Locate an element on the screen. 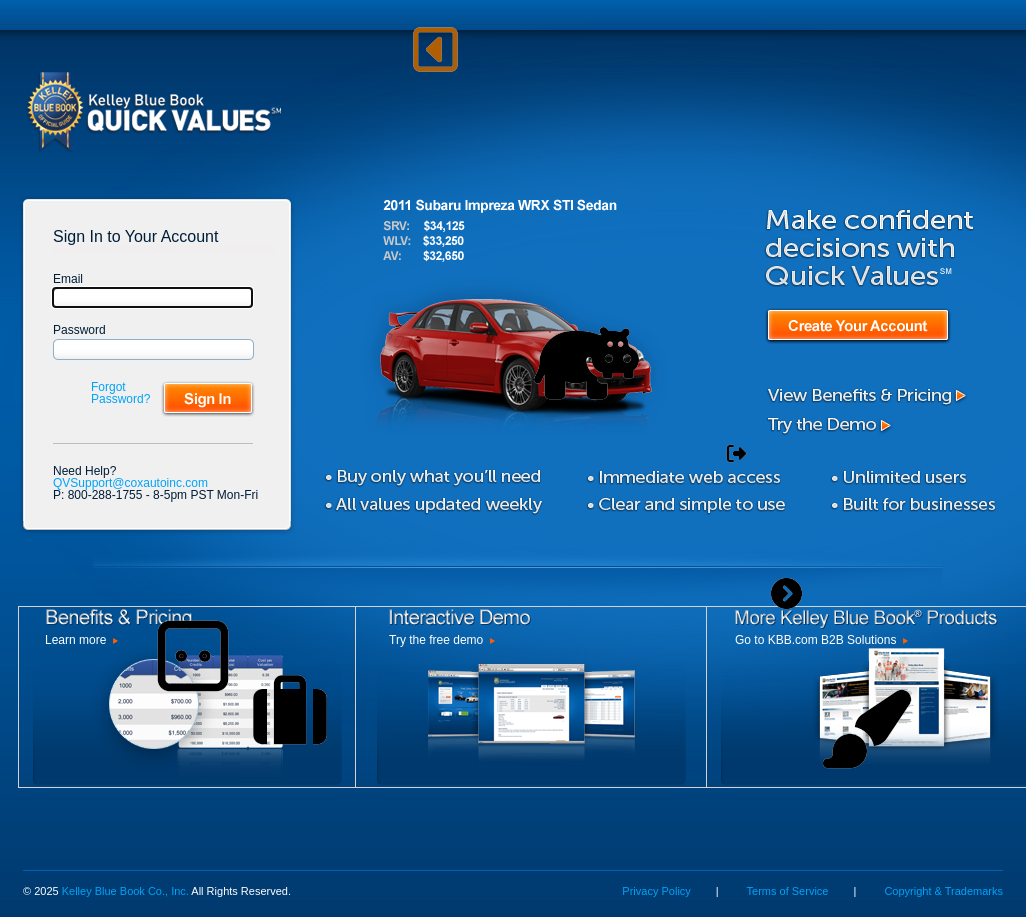  navigate to the previous item or screen is located at coordinates (435, 49).